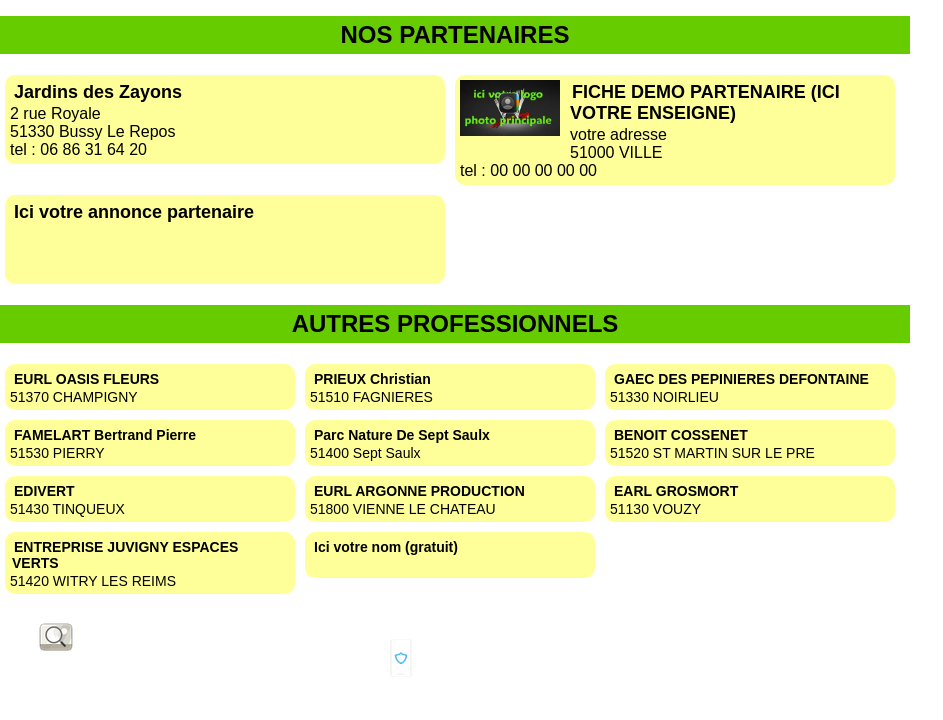  Describe the element at coordinates (509, 103) in the screenshot. I see `open the contacts app` at that location.